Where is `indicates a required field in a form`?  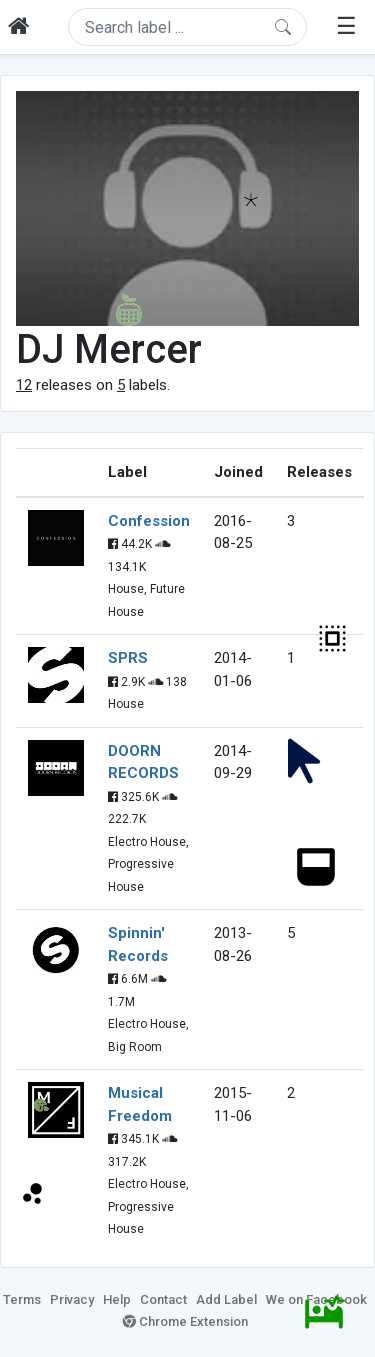
indicates a required field in a form is located at coordinates (251, 200).